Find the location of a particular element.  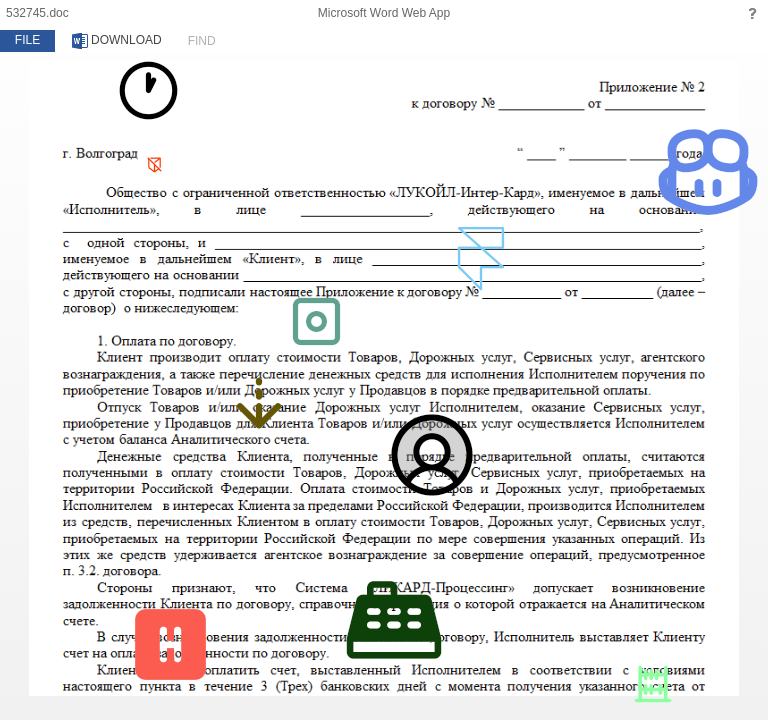

access point of sale system is located at coordinates (394, 625).